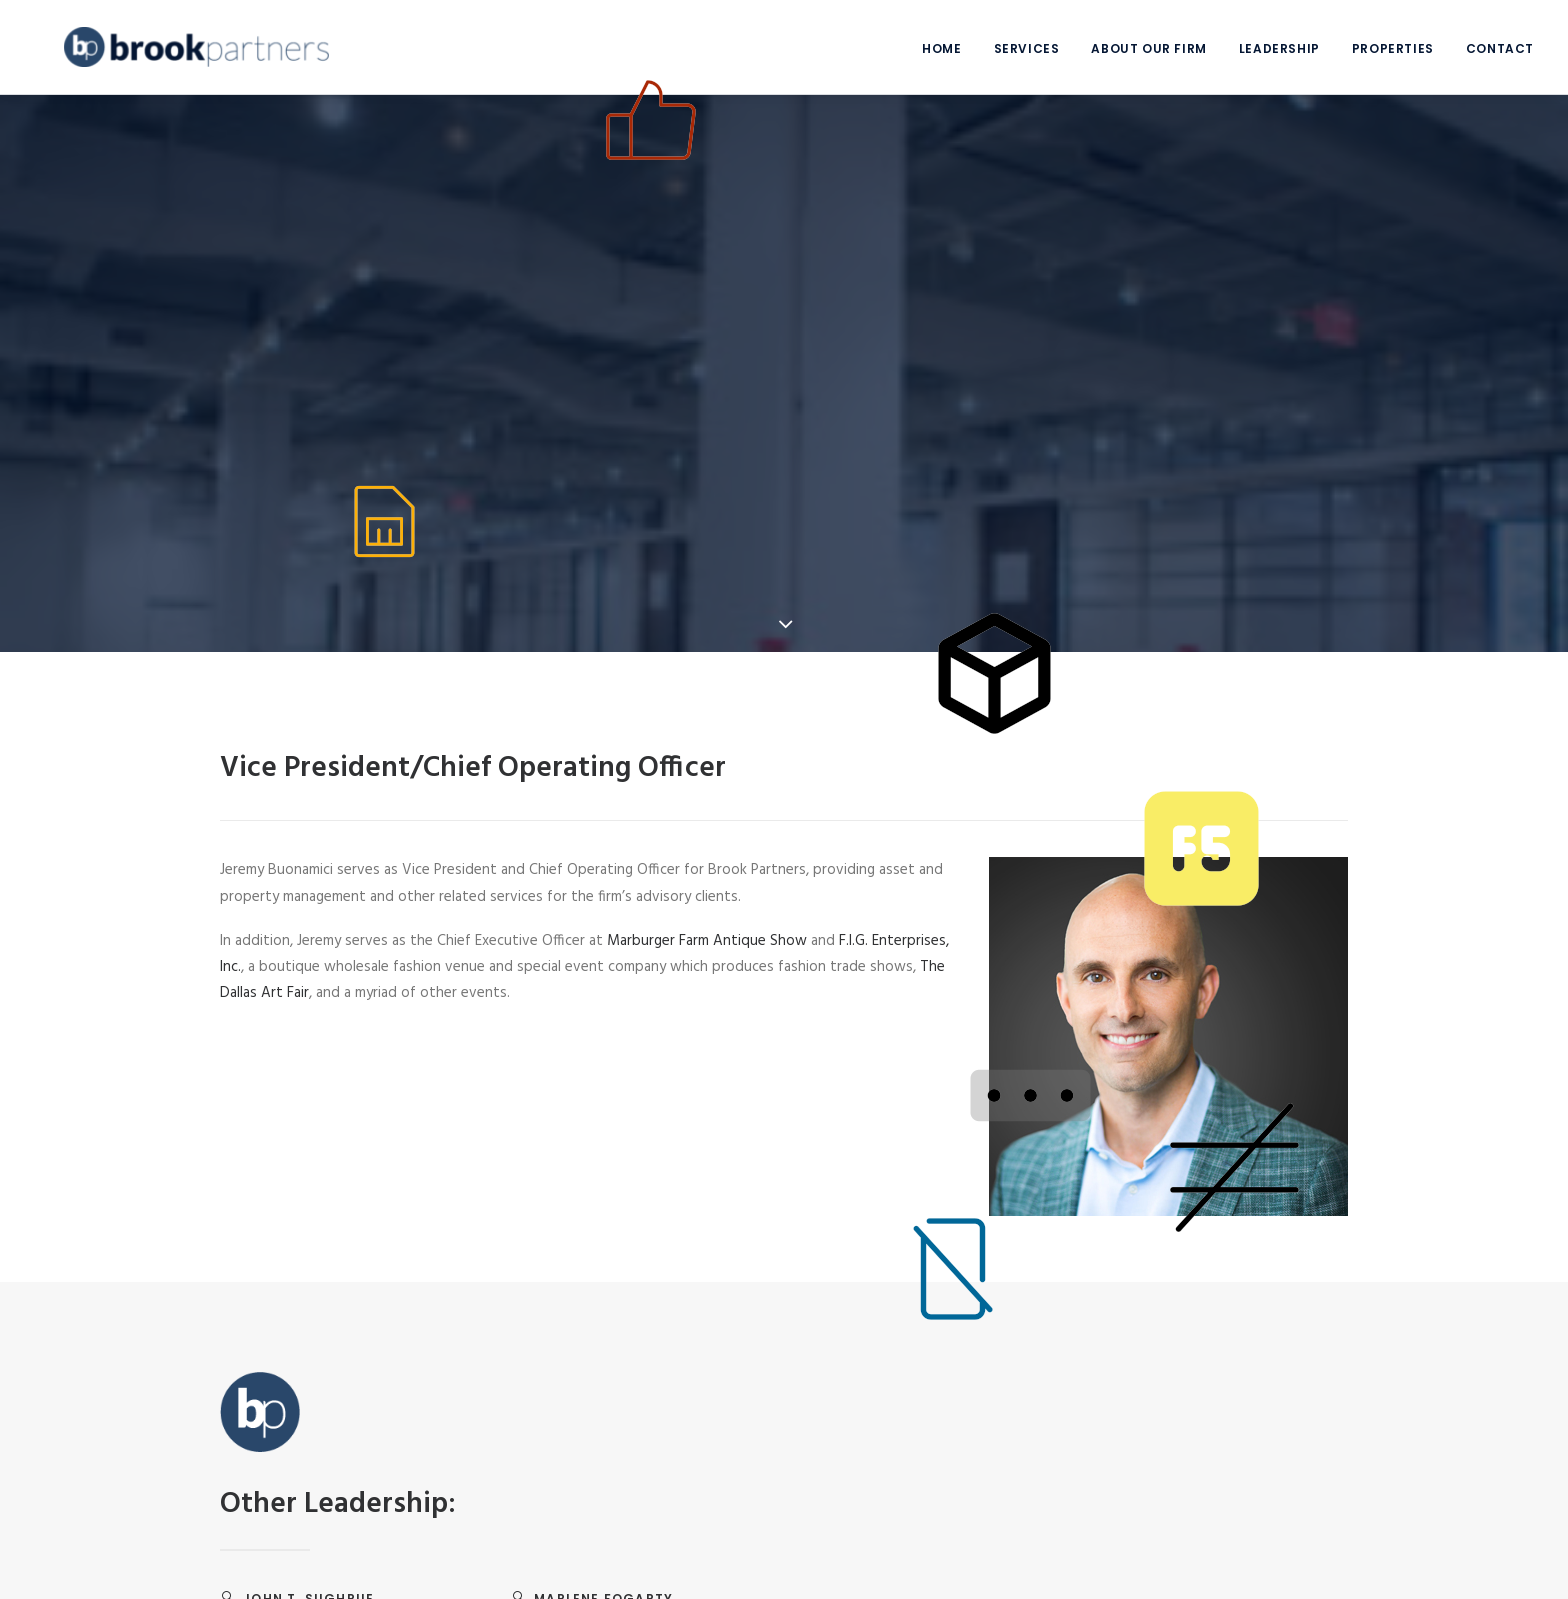  Describe the element at coordinates (994, 673) in the screenshot. I see `view 3D model or object` at that location.